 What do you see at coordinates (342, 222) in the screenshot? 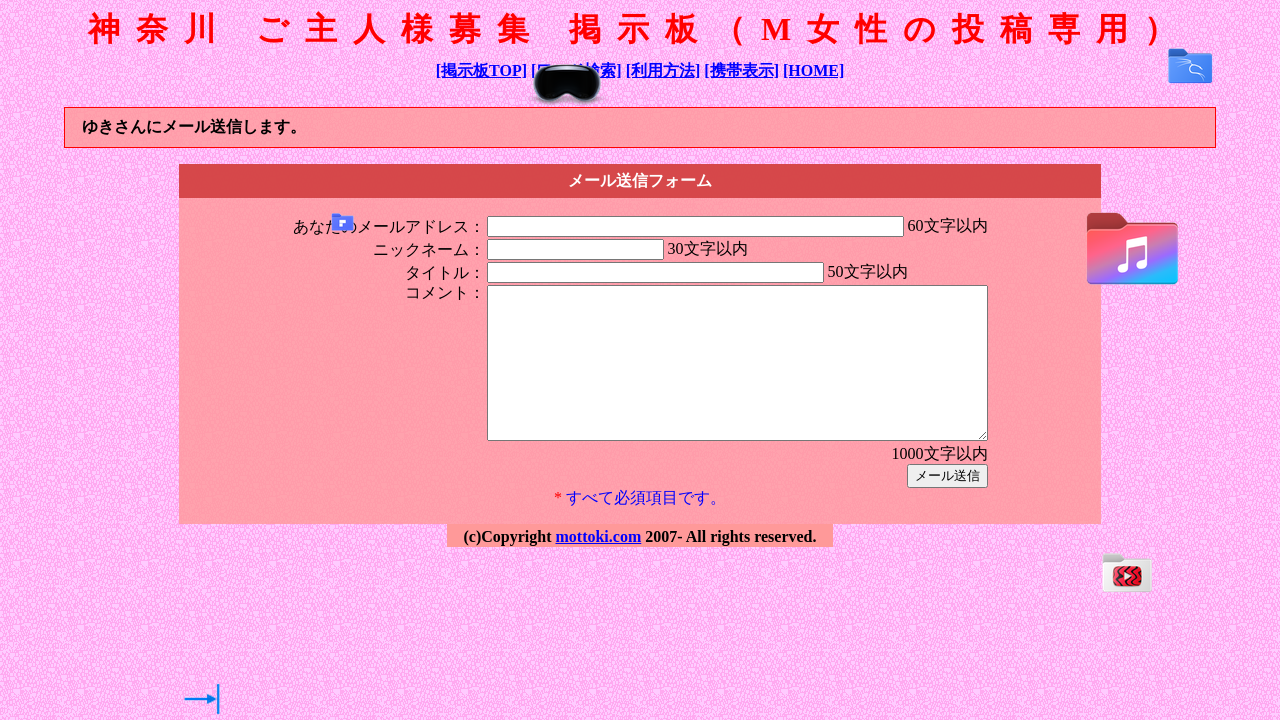
I see `open wondershare pdfreader documents folder` at bounding box center [342, 222].